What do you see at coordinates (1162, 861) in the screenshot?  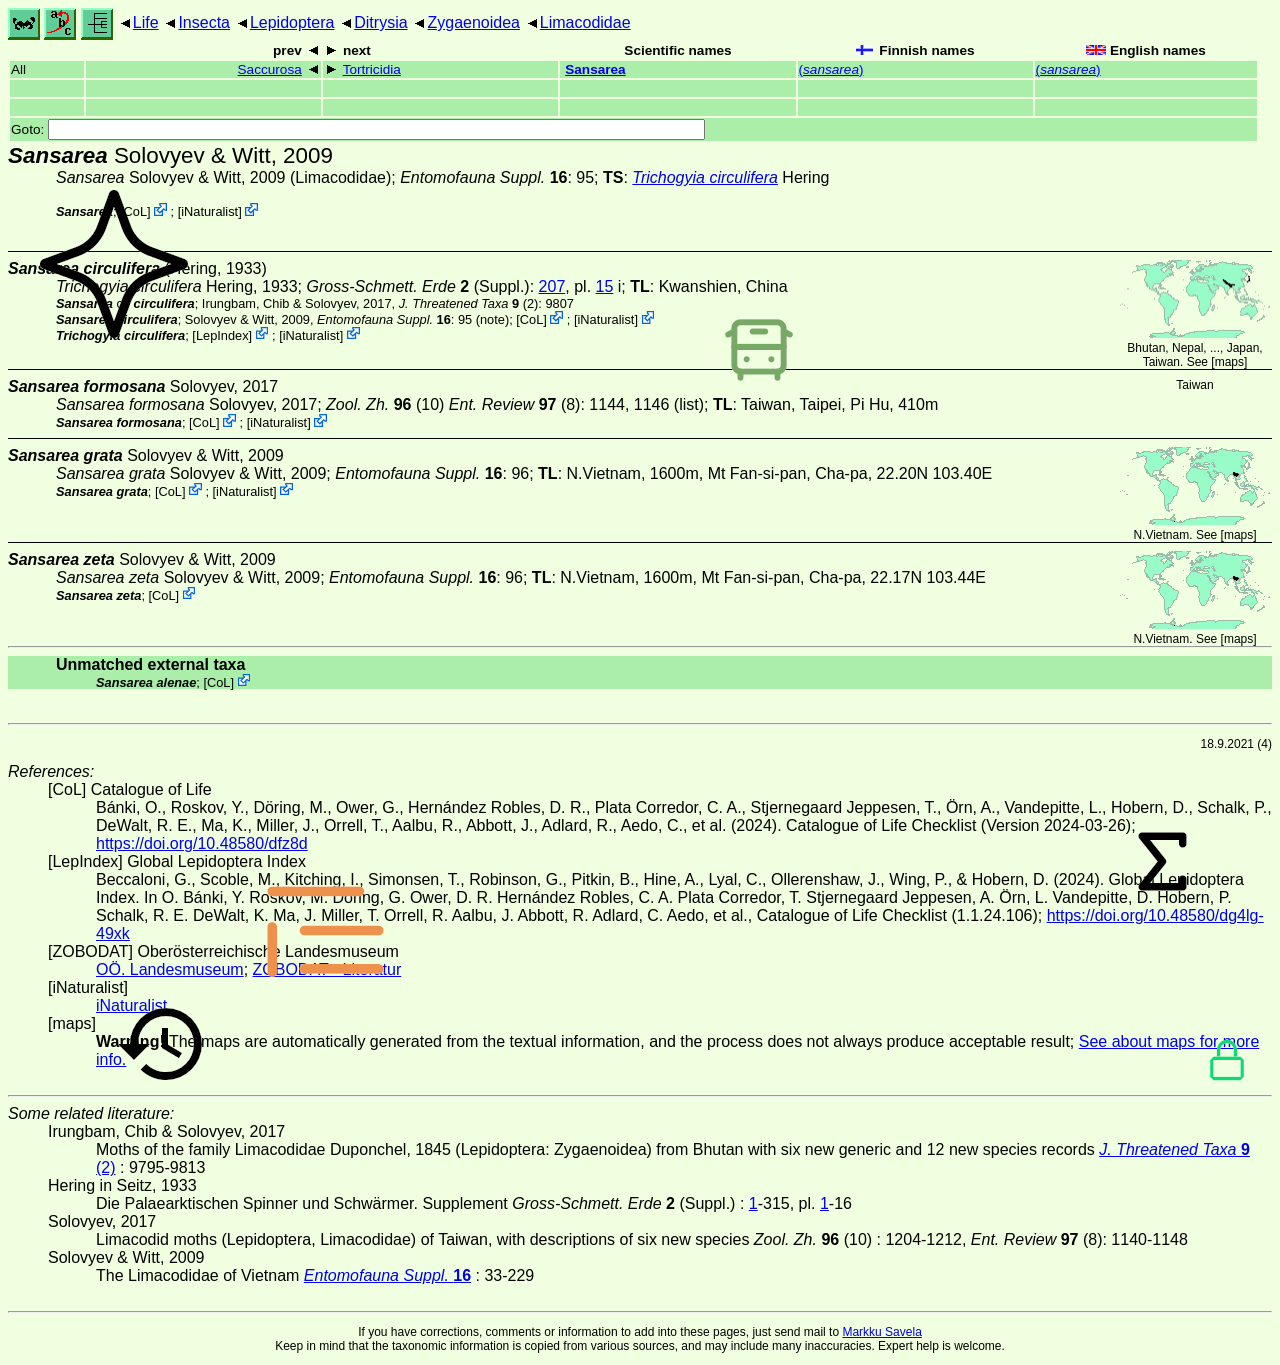 I see `calculate sum or total` at bounding box center [1162, 861].